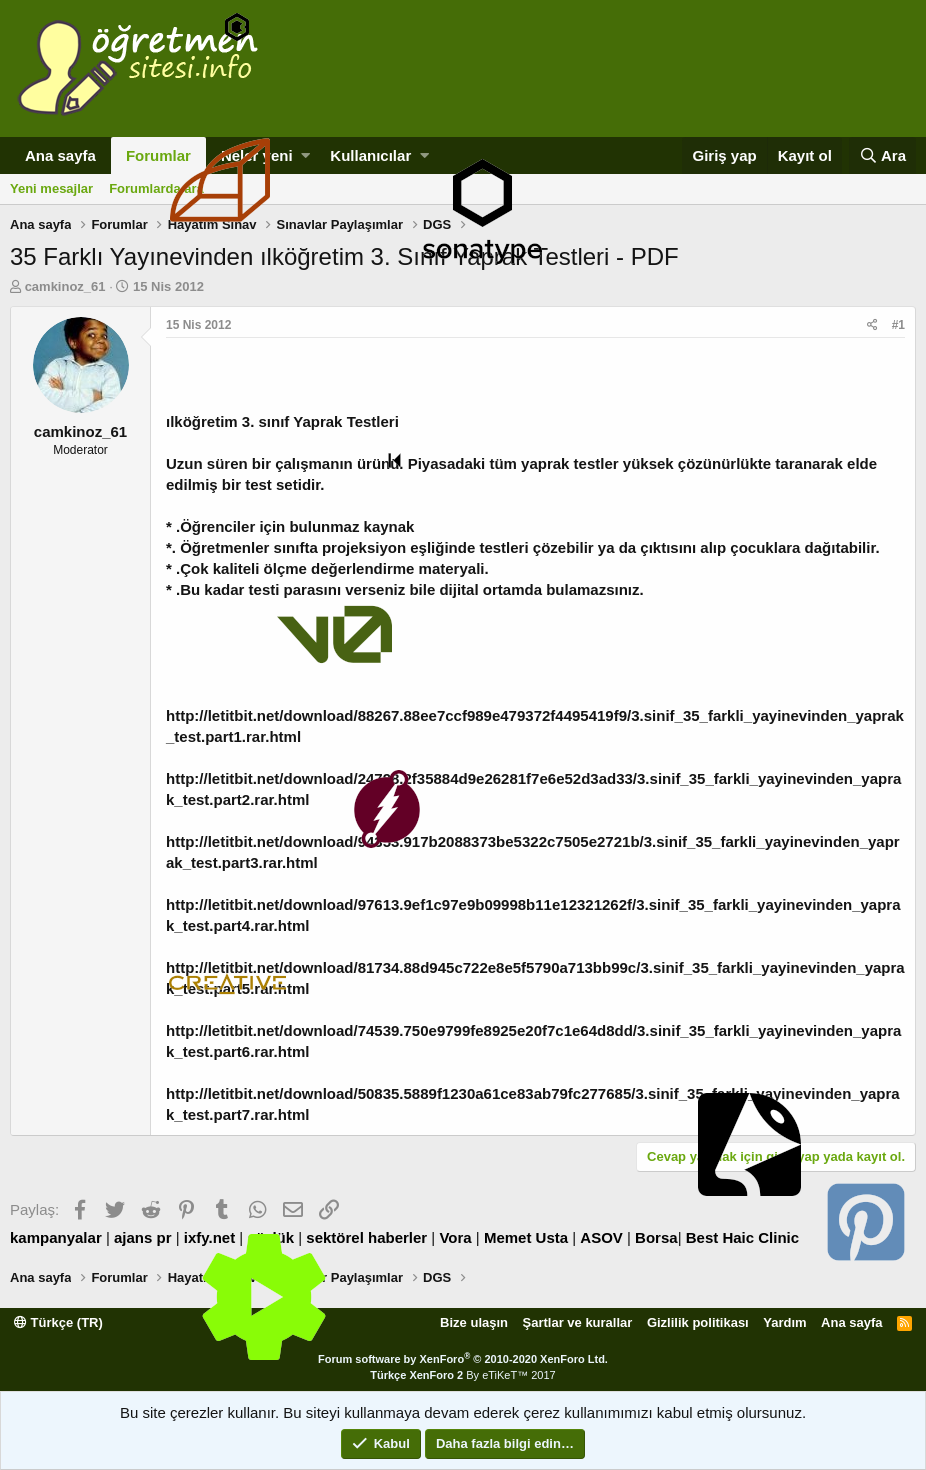 Image resolution: width=926 pixels, height=1470 pixels. Describe the element at coordinates (334, 634) in the screenshot. I see `v0 by Vercel logo` at that location.